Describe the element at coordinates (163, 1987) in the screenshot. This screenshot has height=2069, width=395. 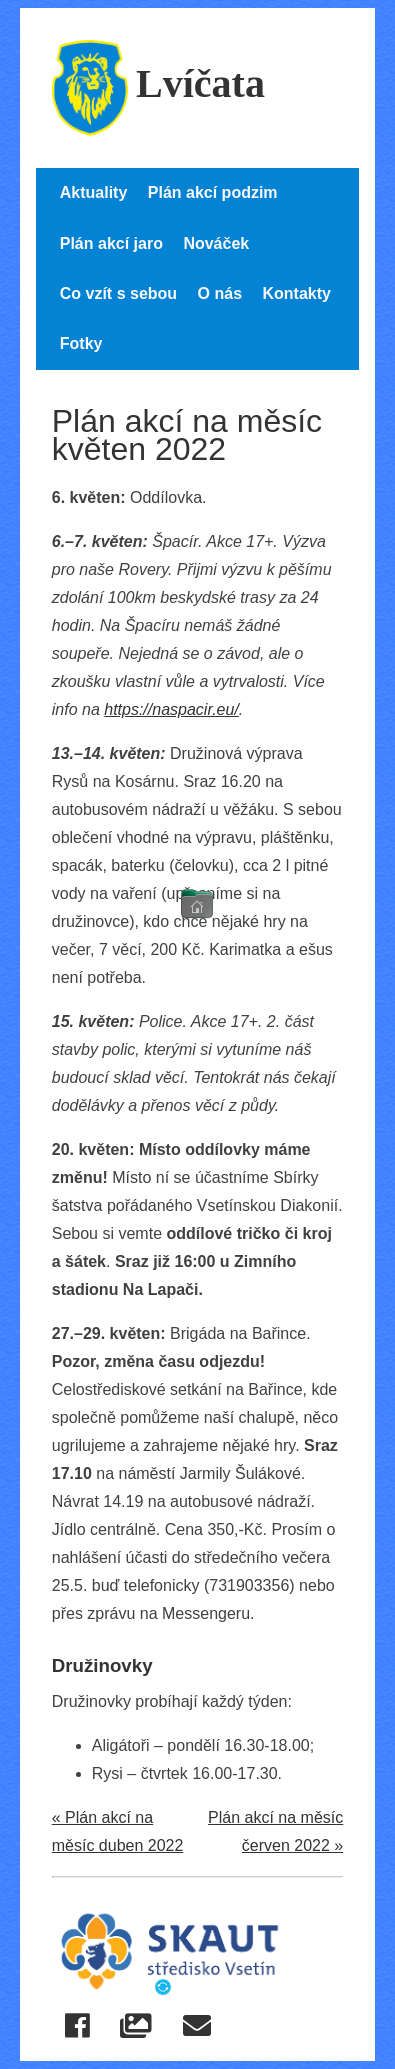
I see `indicates syncing in progress` at that location.